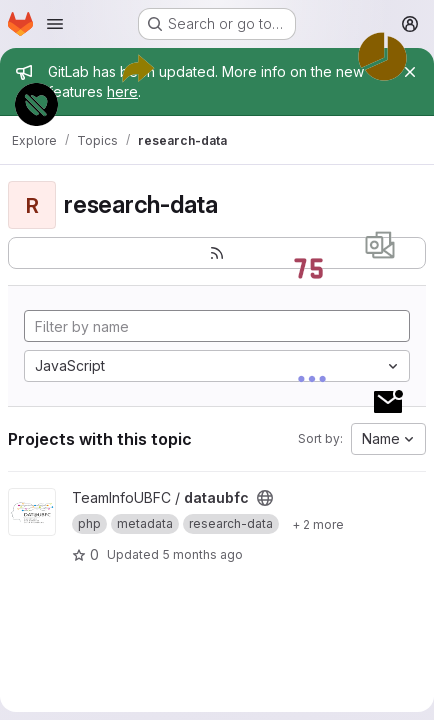  What do you see at coordinates (388, 402) in the screenshot?
I see `indicates unread email in inbox` at bounding box center [388, 402].